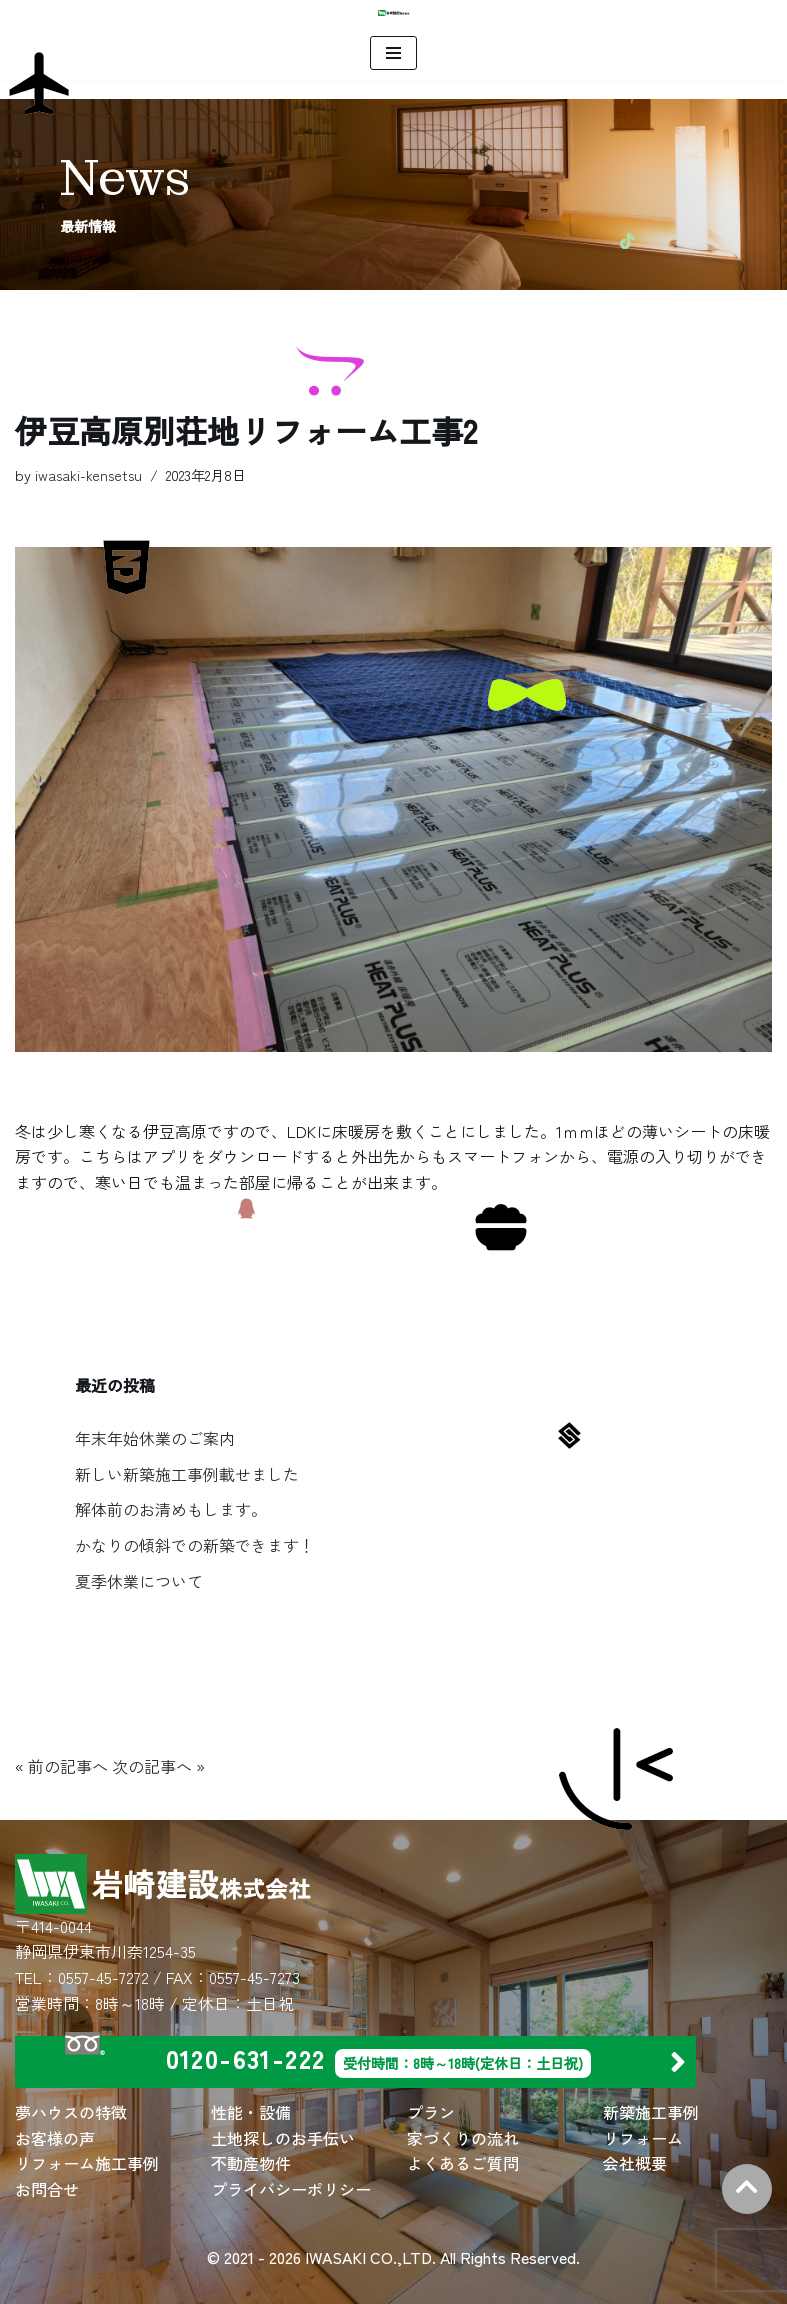 The image size is (787, 2304). What do you see at coordinates (569, 1435) in the screenshot?
I see `staylinked company logo` at bounding box center [569, 1435].